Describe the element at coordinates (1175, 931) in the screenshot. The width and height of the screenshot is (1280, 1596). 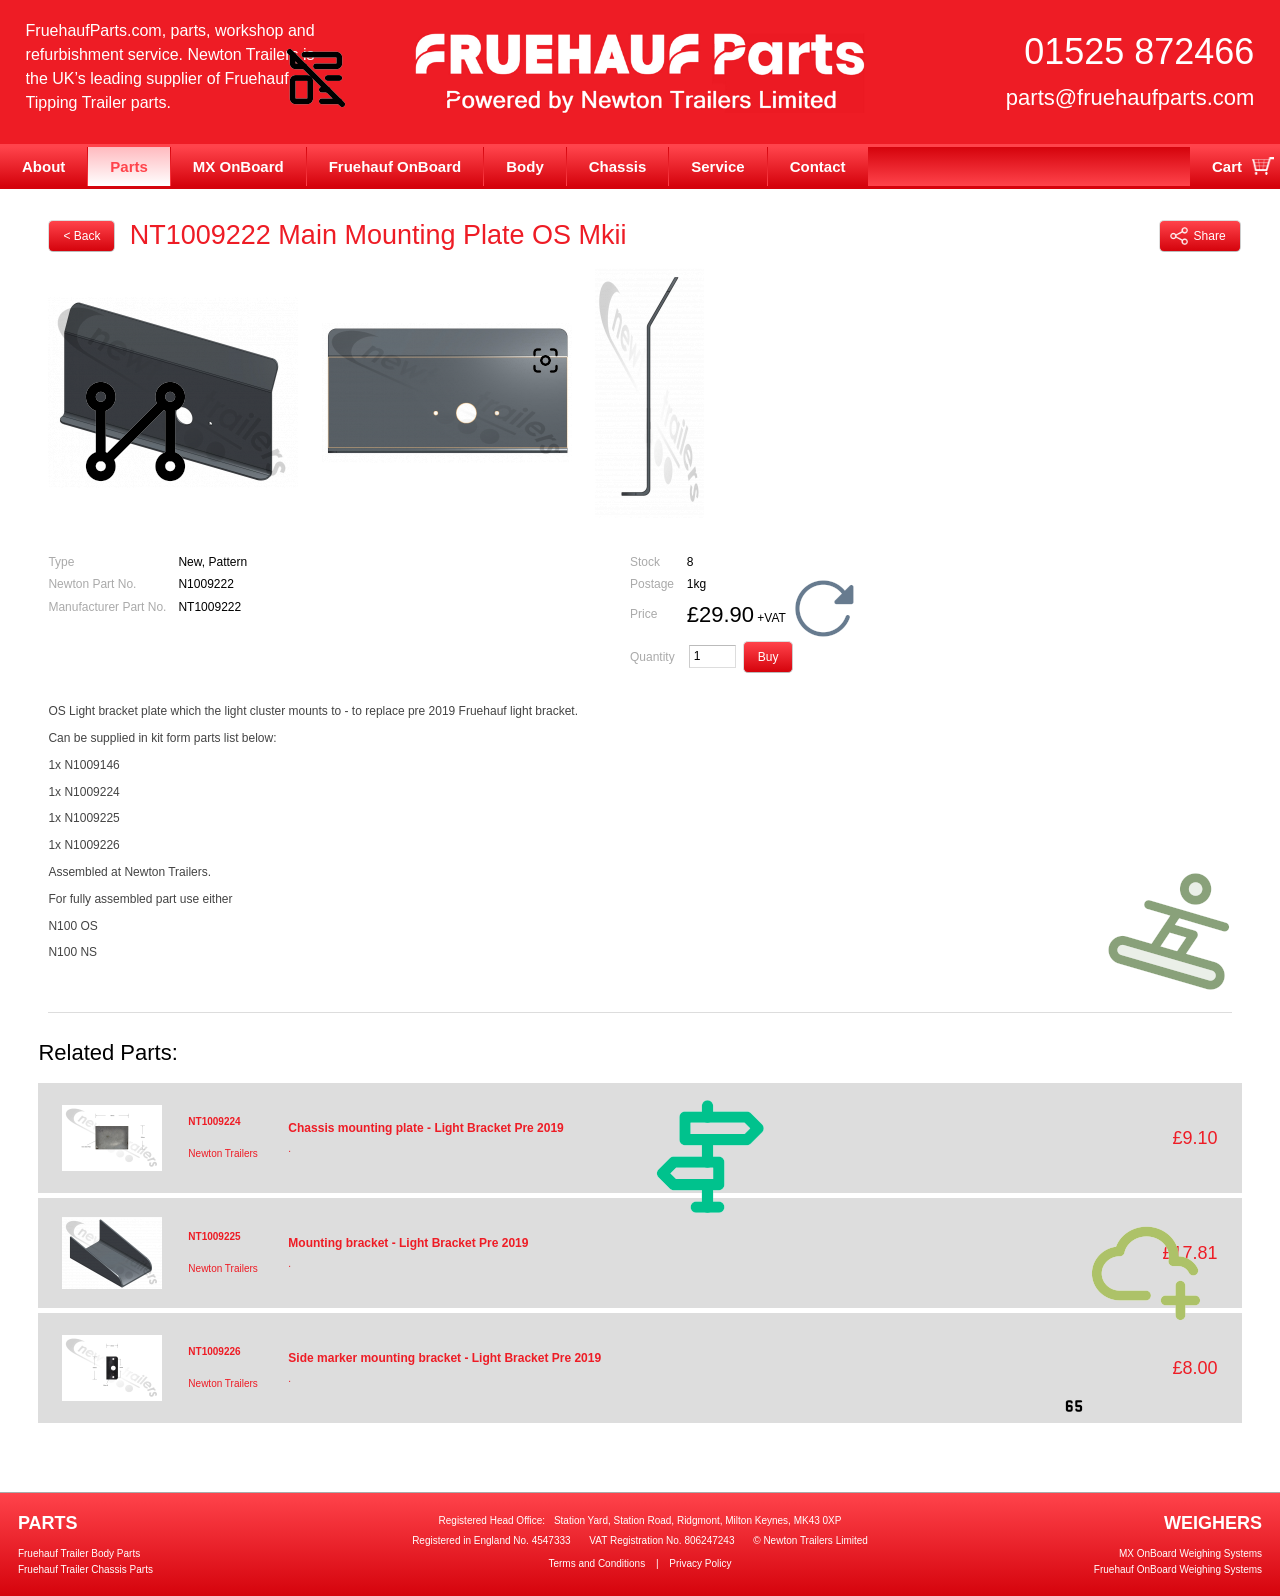
I see `access snowboarding or winter sports content` at that location.